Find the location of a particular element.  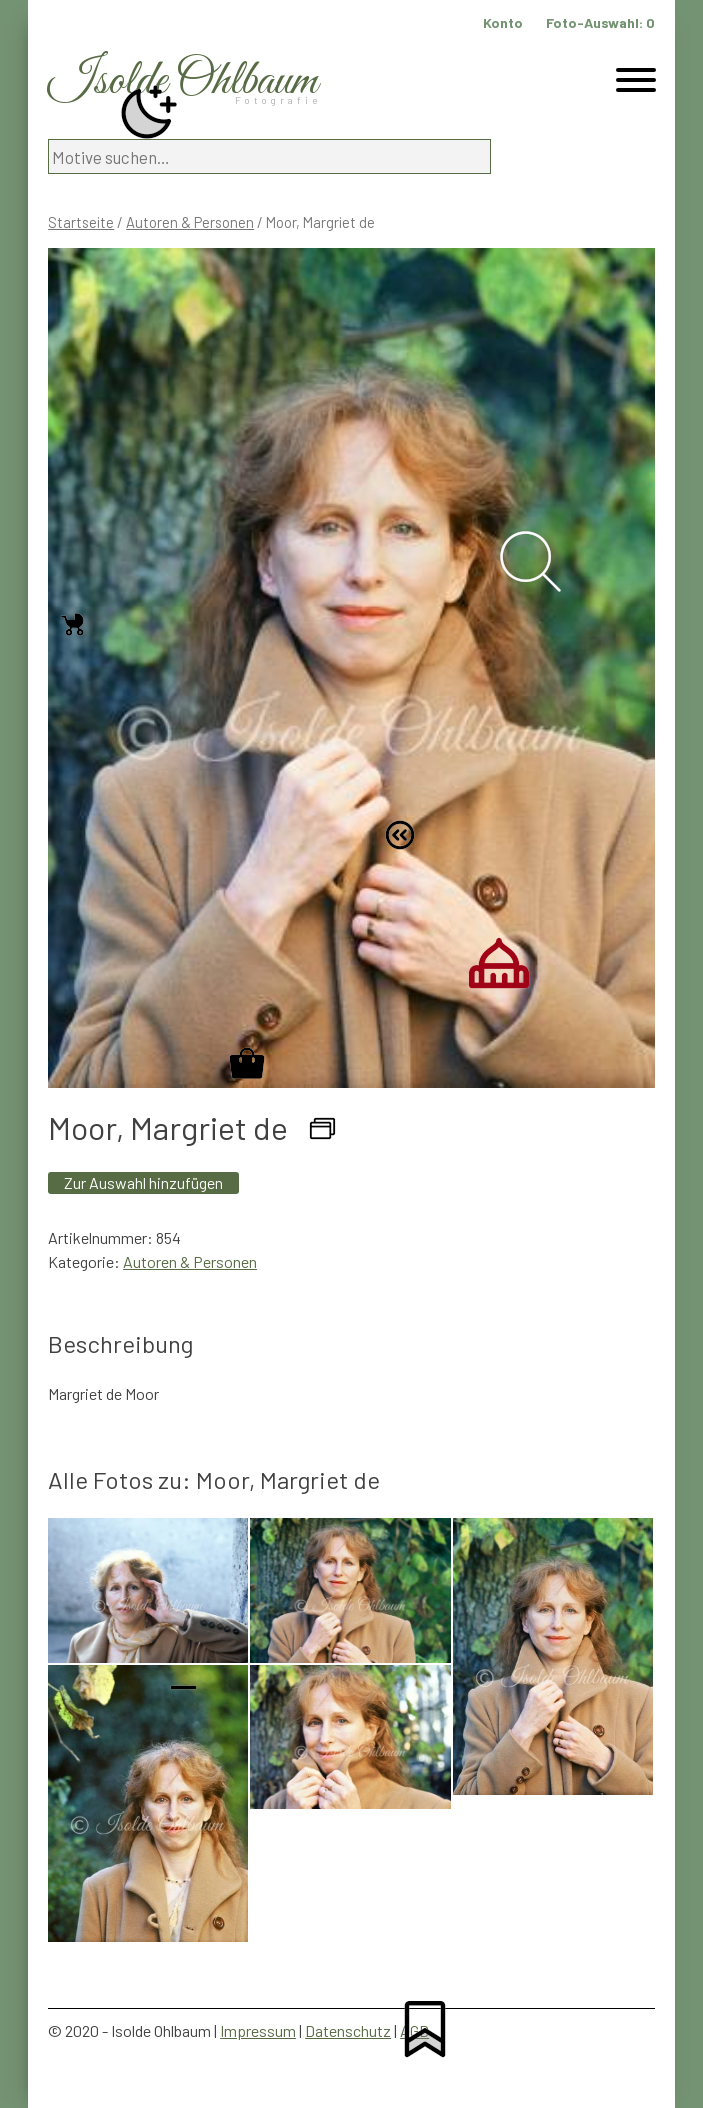

remove an item from a list or cart is located at coordinates (183, 1687).